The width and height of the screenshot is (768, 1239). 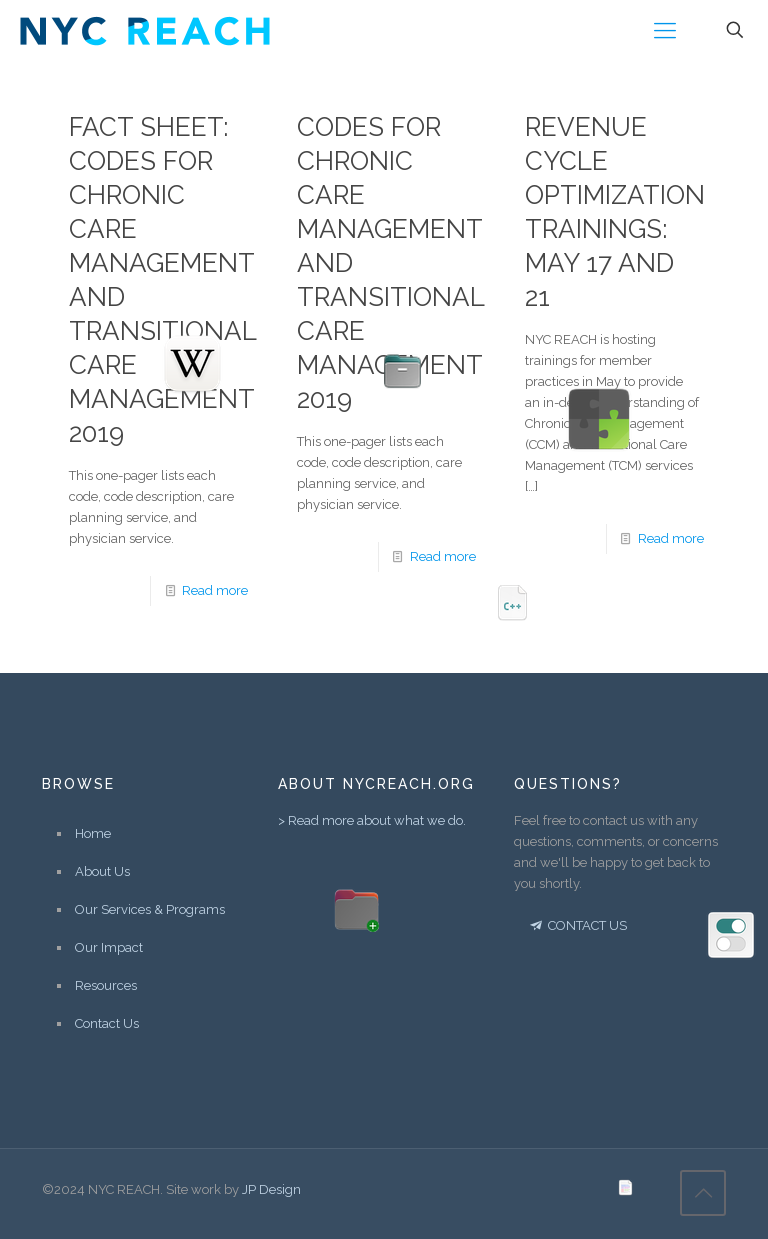 I want to click on open the extensions manager, so click(x=599, y=419).